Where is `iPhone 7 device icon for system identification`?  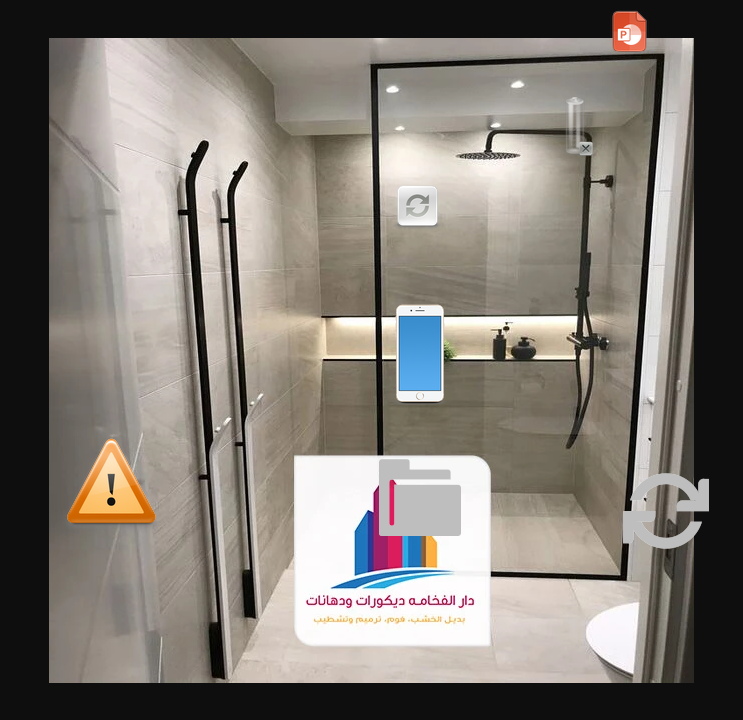 iPhone 7 device icon for system identification is located at coordinates (420, 355).